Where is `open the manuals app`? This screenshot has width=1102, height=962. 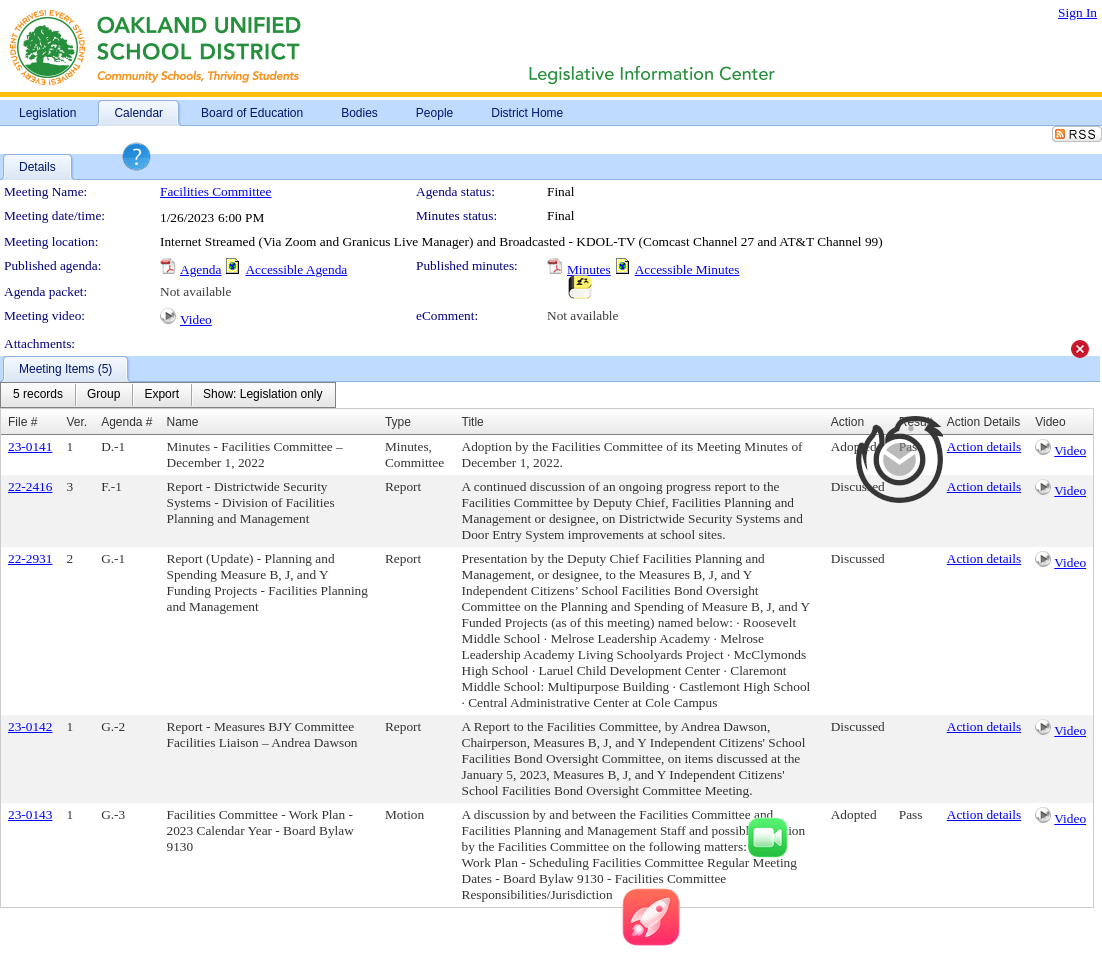 open the manuals app is located at coordinates (580, 287).